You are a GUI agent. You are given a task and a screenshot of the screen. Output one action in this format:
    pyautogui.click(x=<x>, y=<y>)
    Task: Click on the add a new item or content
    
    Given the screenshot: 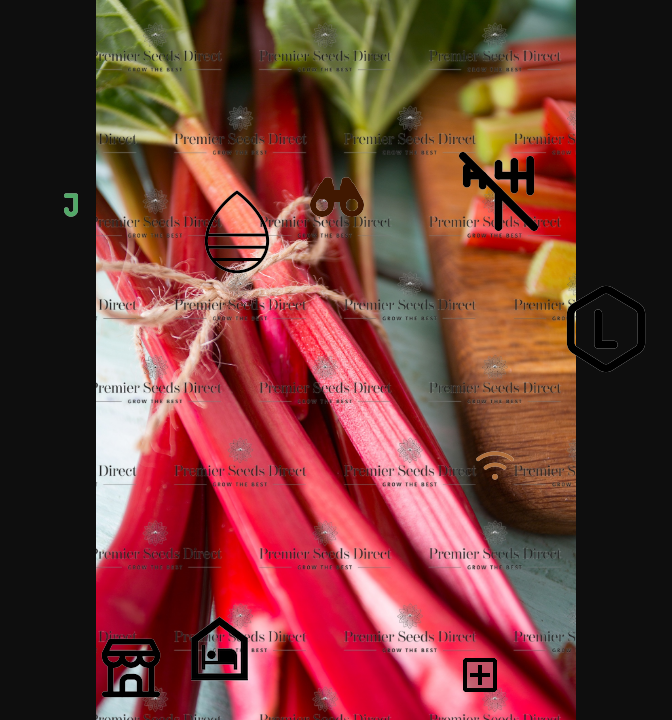 What is the action you would take?
    pyautogui.click(x=480, y=675)
    